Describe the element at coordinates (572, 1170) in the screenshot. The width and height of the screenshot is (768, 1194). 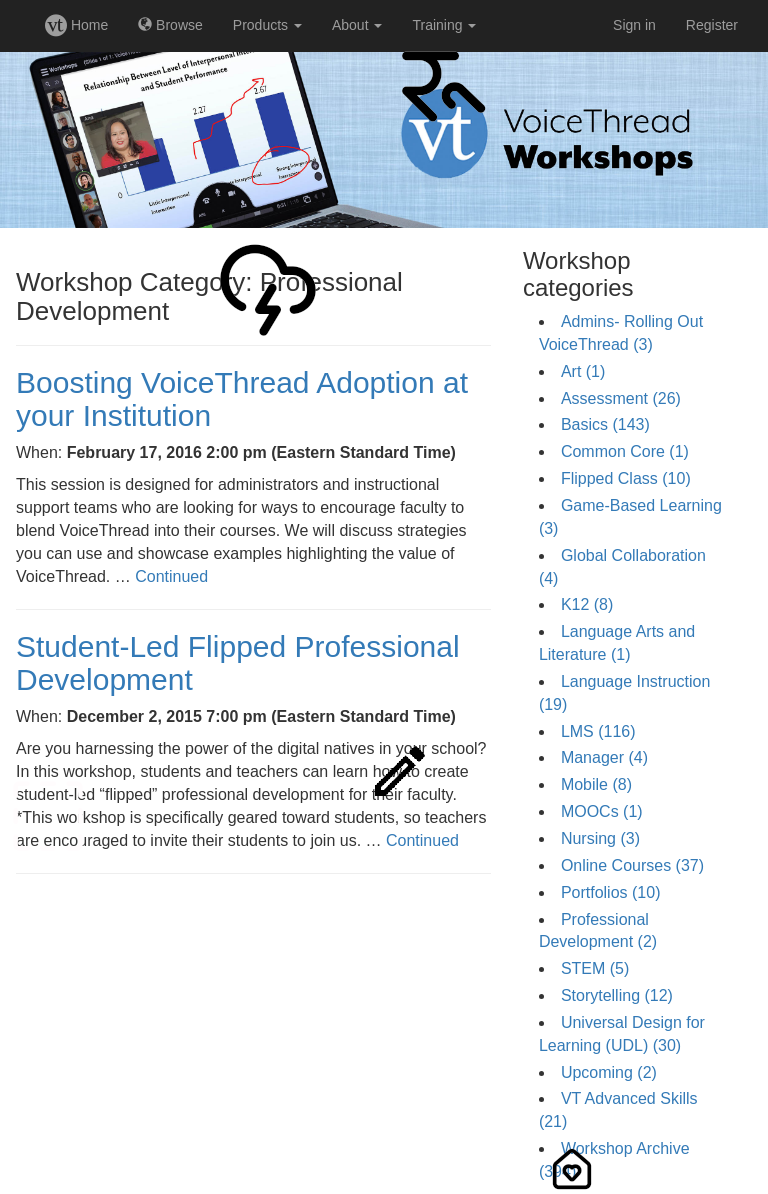
I see `access your favorite or loved home` at that location.